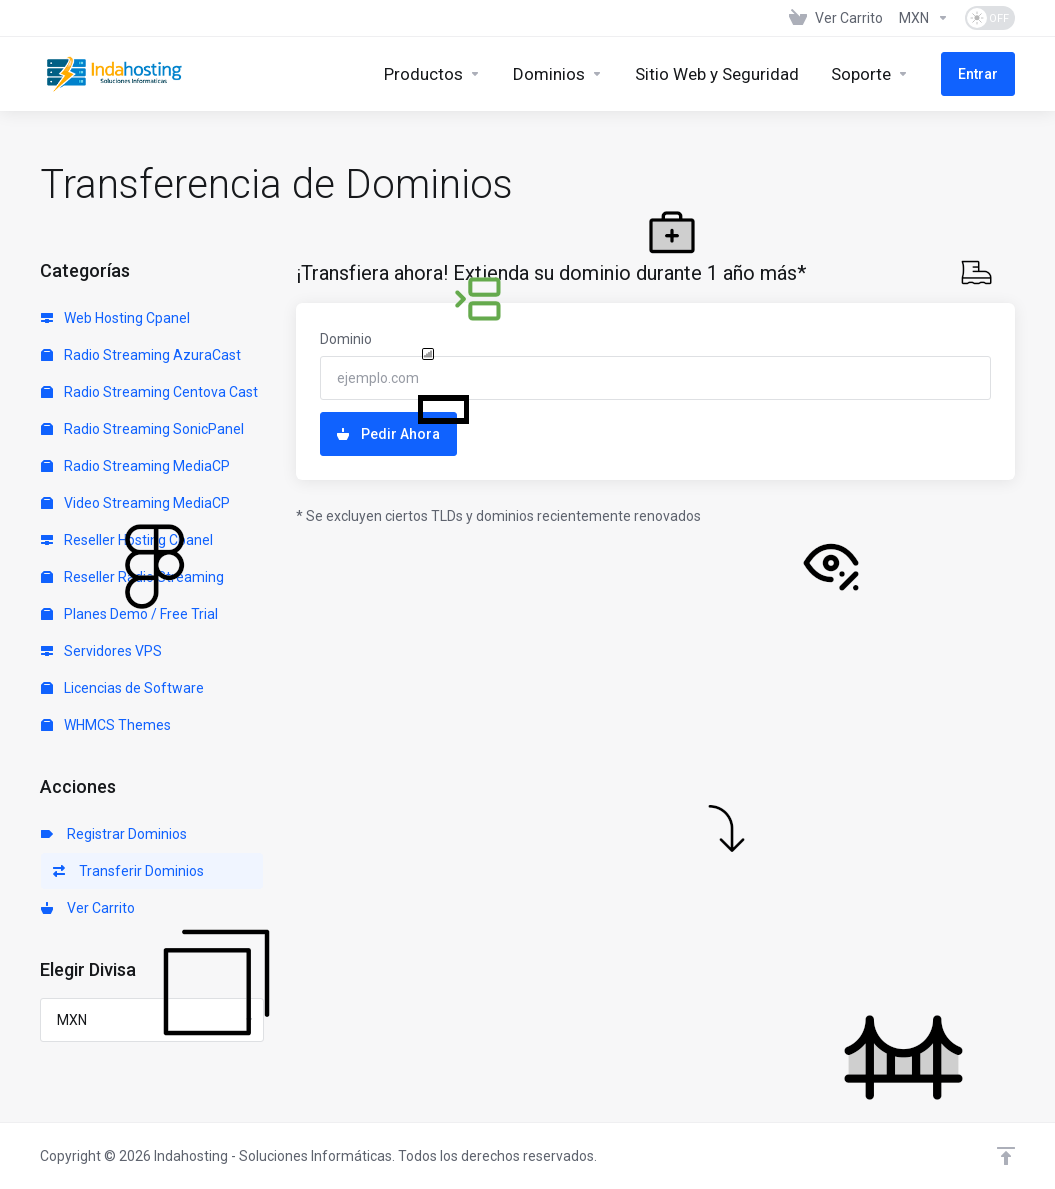  I want to click on view available discounts or promotions, so click(831, 563).